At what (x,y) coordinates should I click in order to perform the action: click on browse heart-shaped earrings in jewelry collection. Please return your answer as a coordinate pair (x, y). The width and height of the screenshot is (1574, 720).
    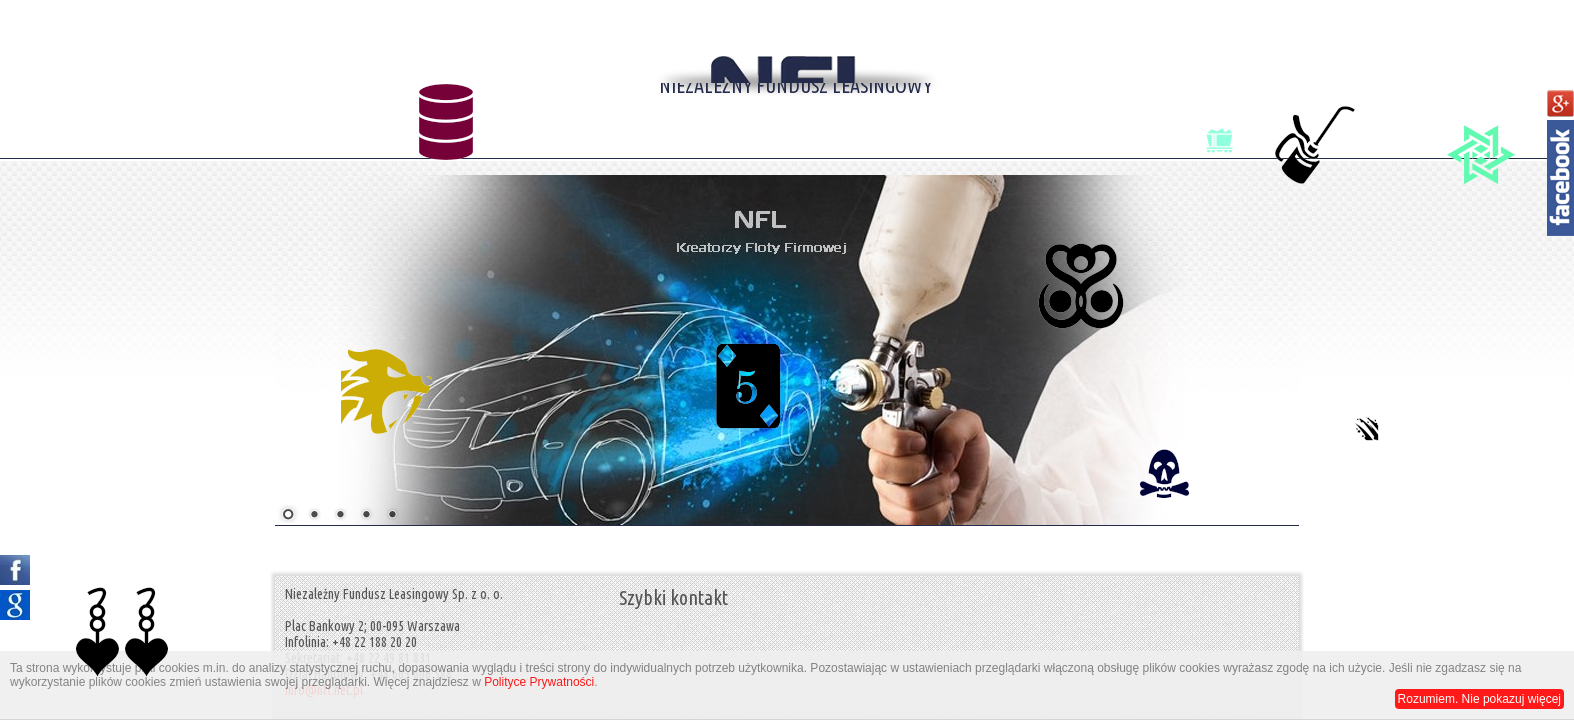
    Looking at the image, I should click on (122, 632).